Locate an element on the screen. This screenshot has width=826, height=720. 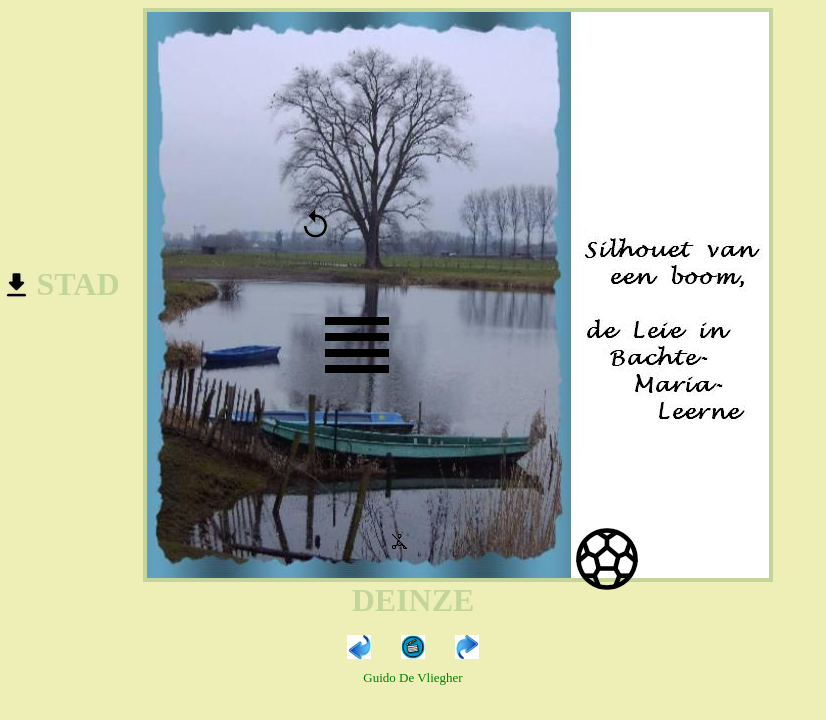
access sports or football content is located at coordinates (607, 559).